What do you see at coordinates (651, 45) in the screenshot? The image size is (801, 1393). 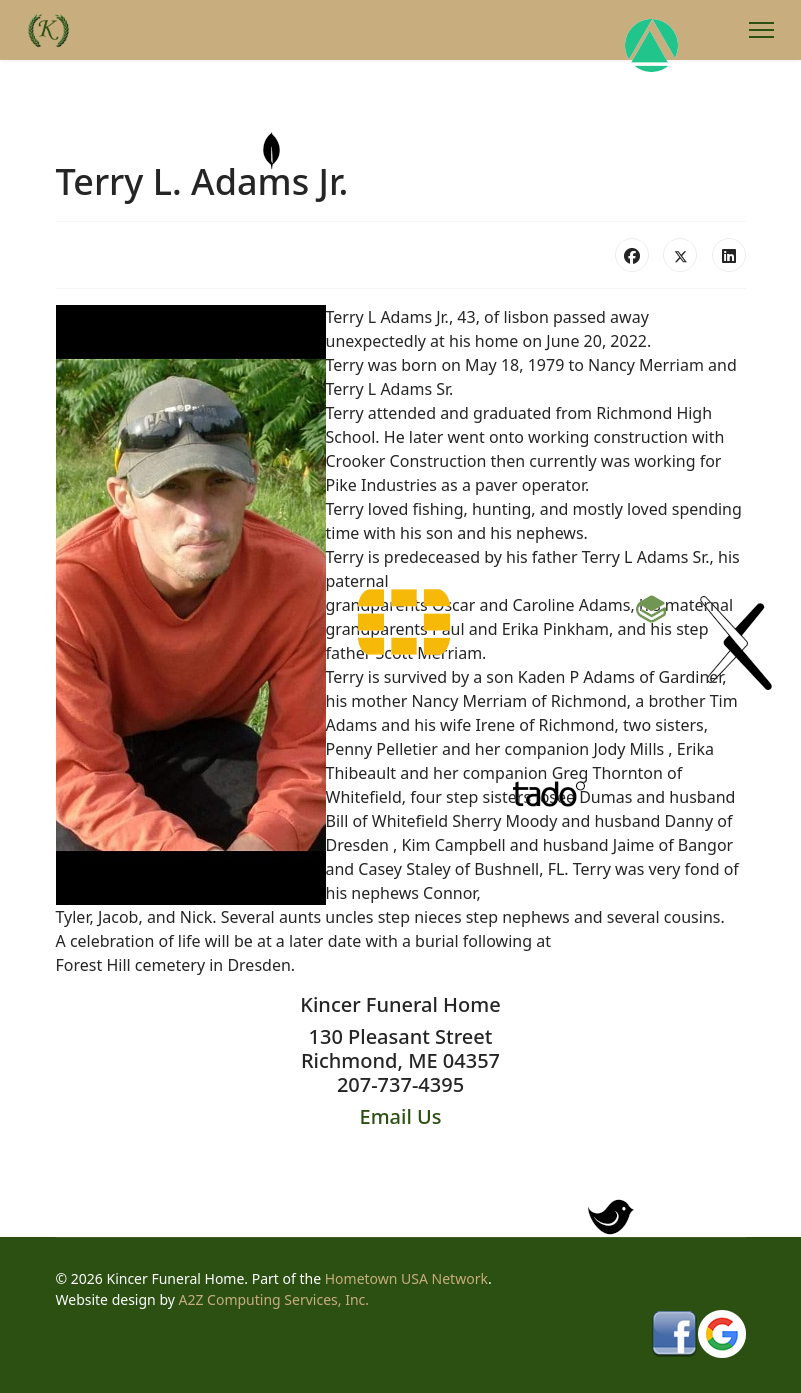 I see `interact.js library logo` at bounding box center [651, 45].